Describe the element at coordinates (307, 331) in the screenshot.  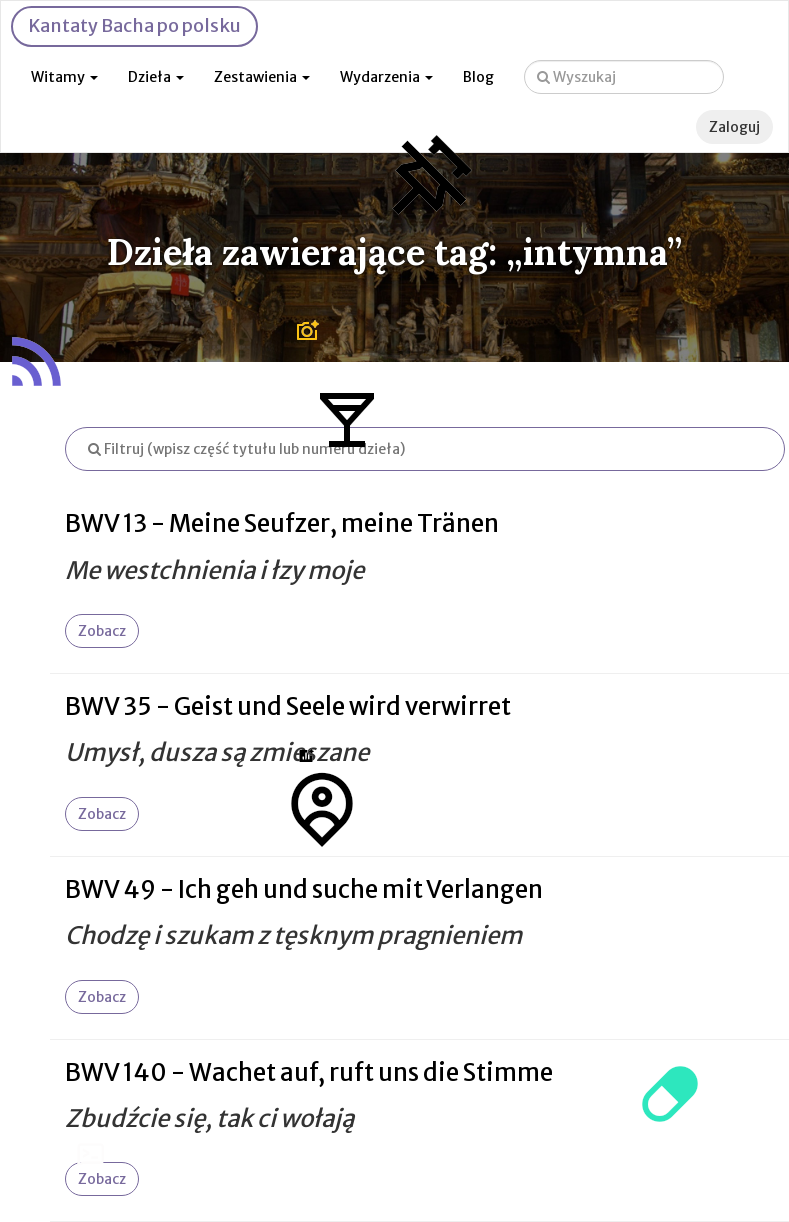
I see `activate AI-powered camera features` at that location.